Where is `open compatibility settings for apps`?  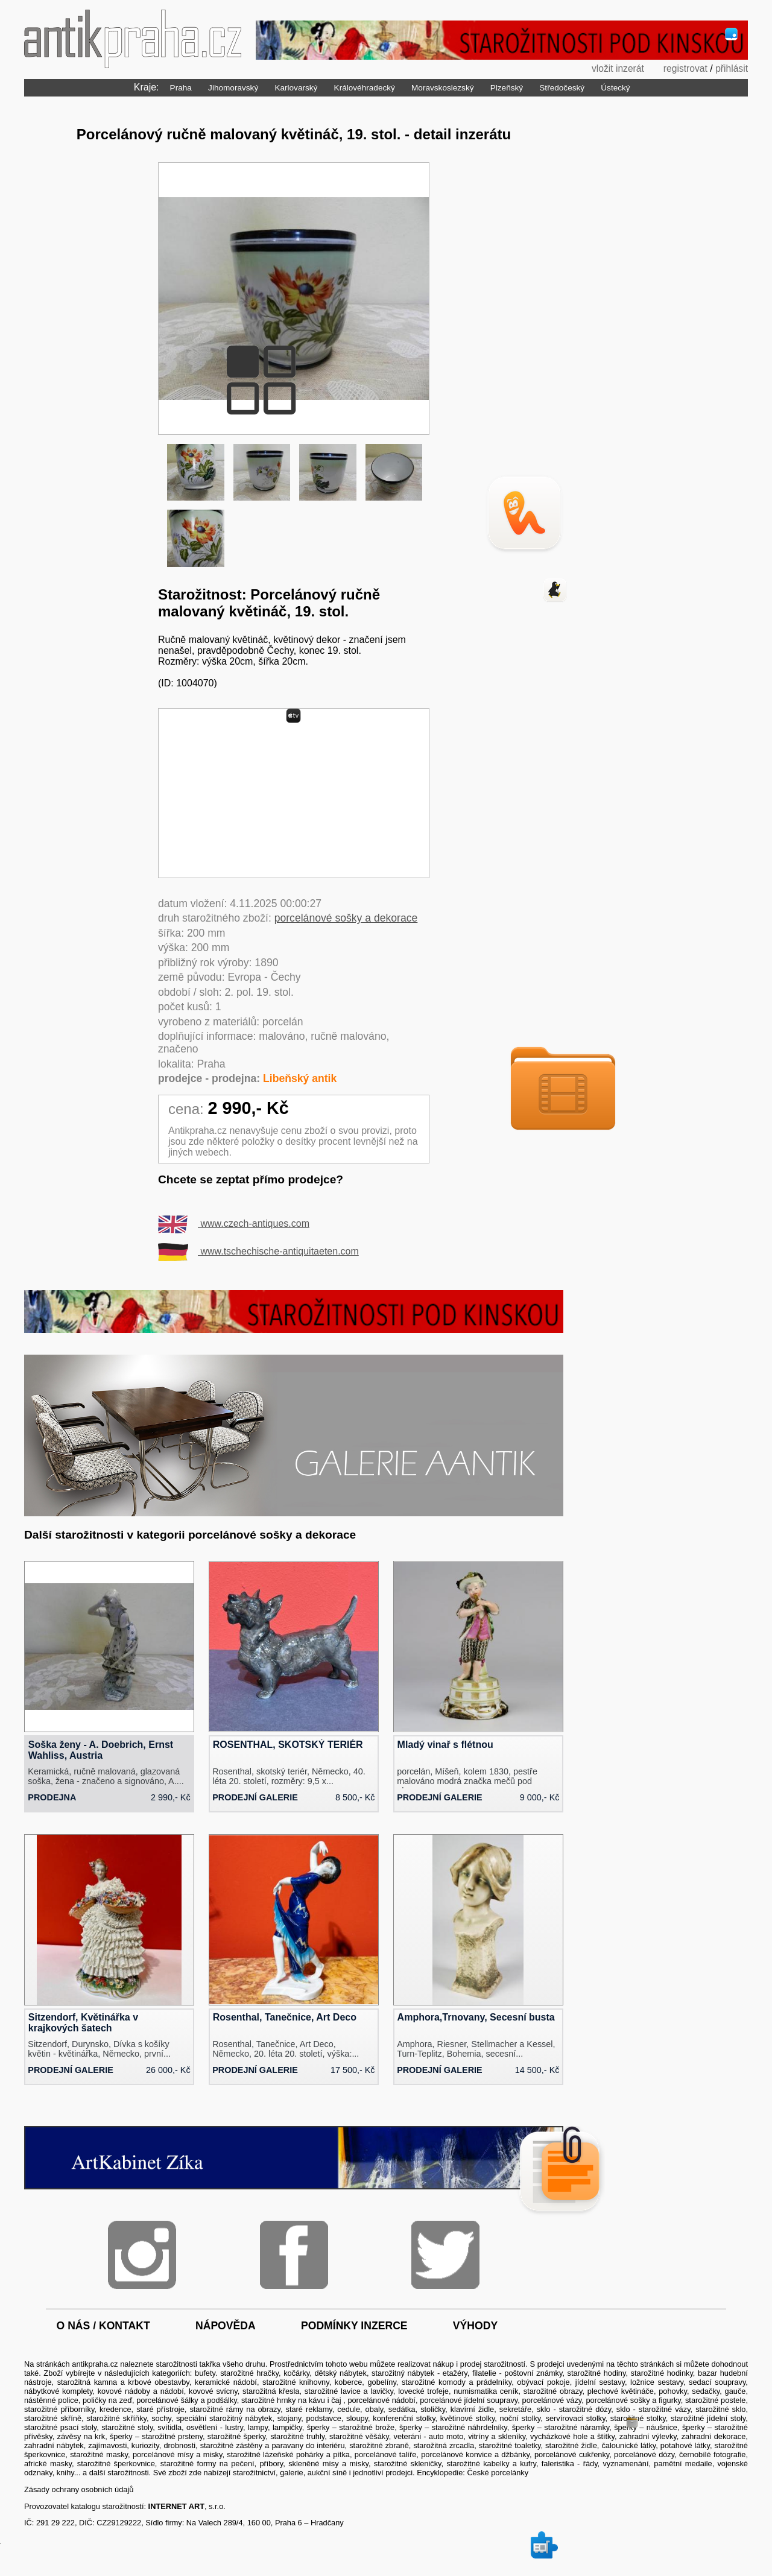 open compatibility settings for apps is located at coordinates (543, 2546).